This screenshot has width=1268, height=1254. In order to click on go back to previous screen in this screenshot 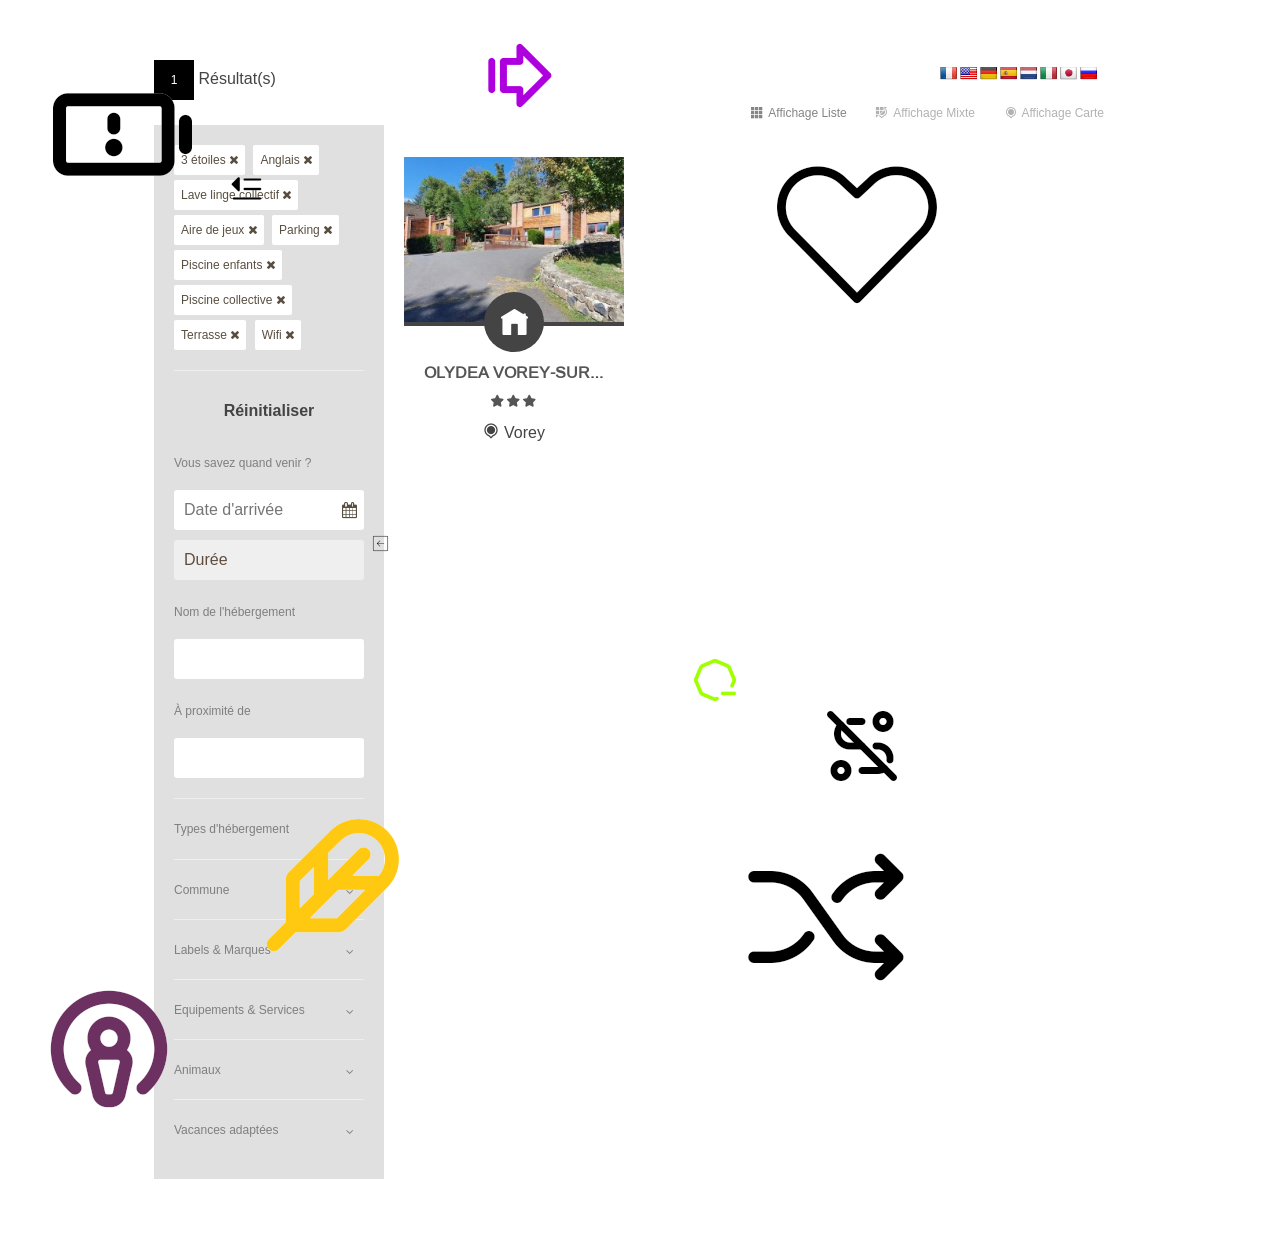, I will do `click(380, 543)`.